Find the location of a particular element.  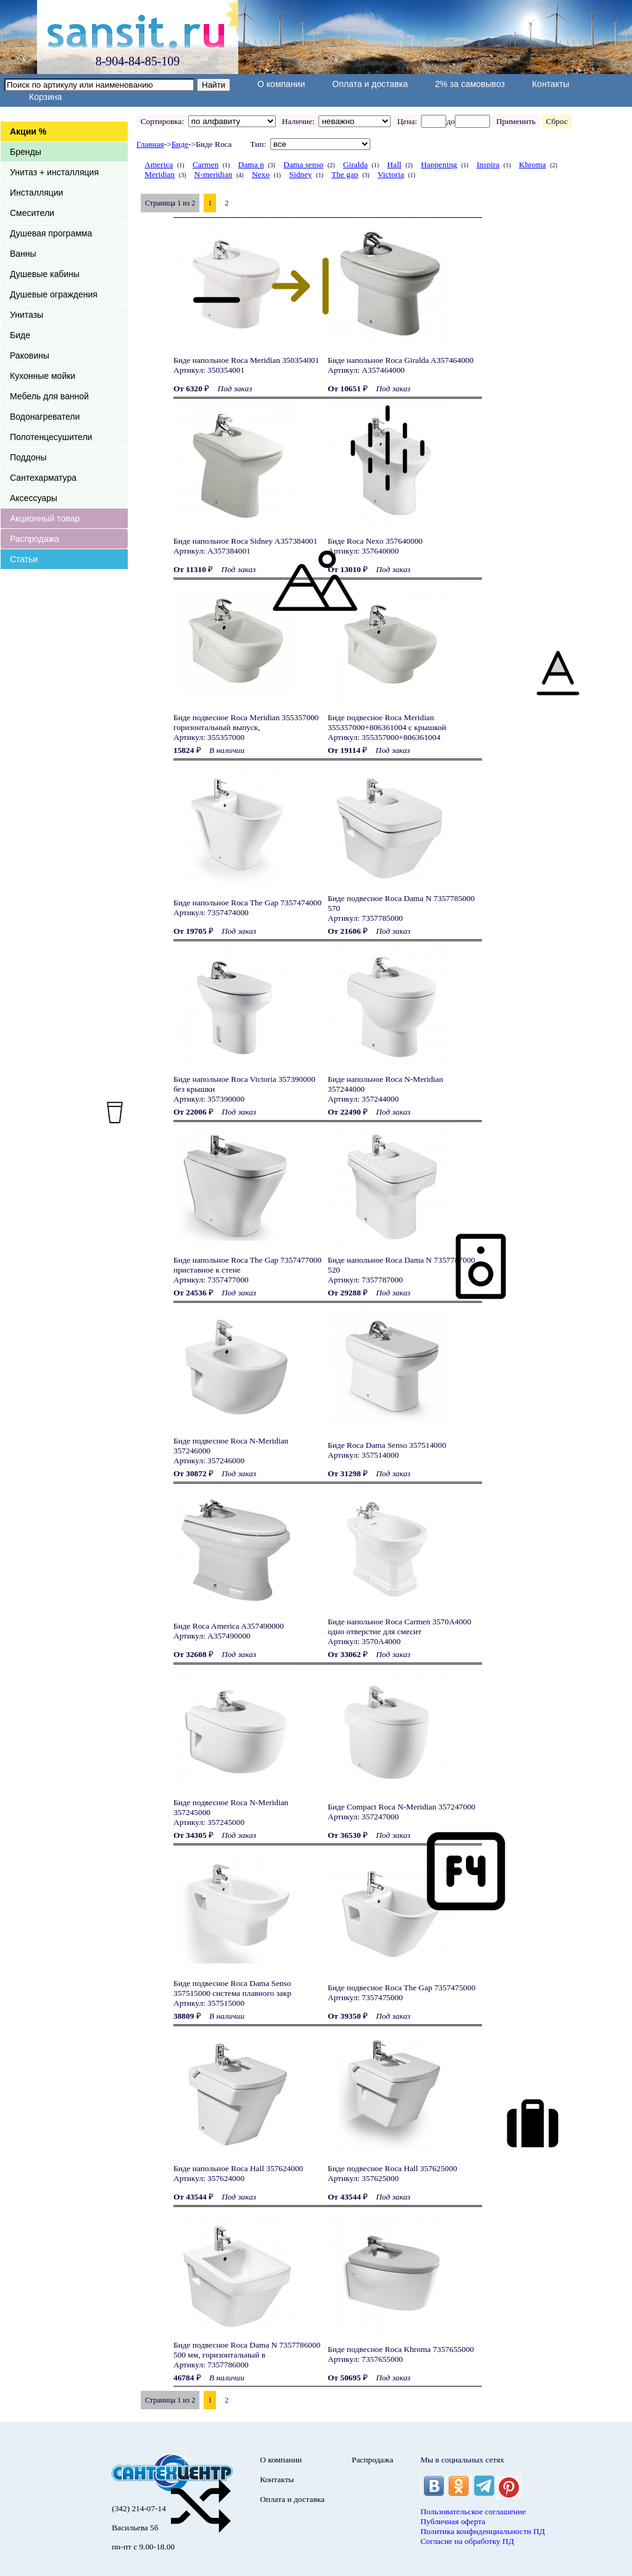

shuffle playlist or queue order is located at coordinates (201, 2506).